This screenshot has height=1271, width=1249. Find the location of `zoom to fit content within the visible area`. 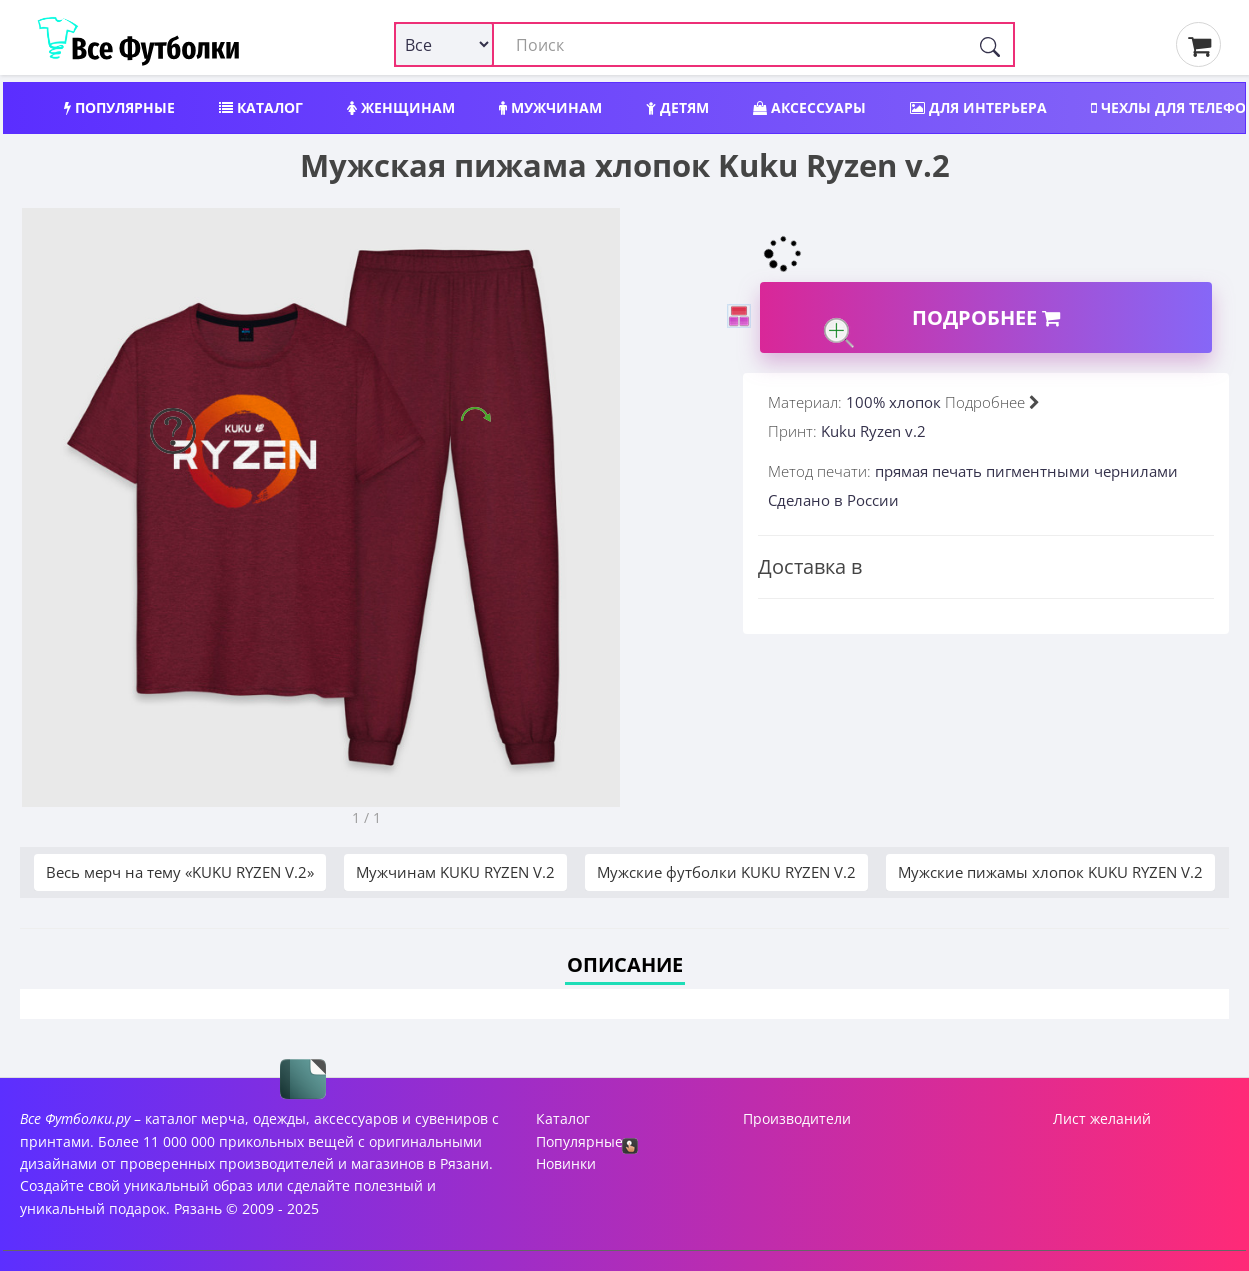

zoom to fit content within the visible area is located at coordinates (838, 332).